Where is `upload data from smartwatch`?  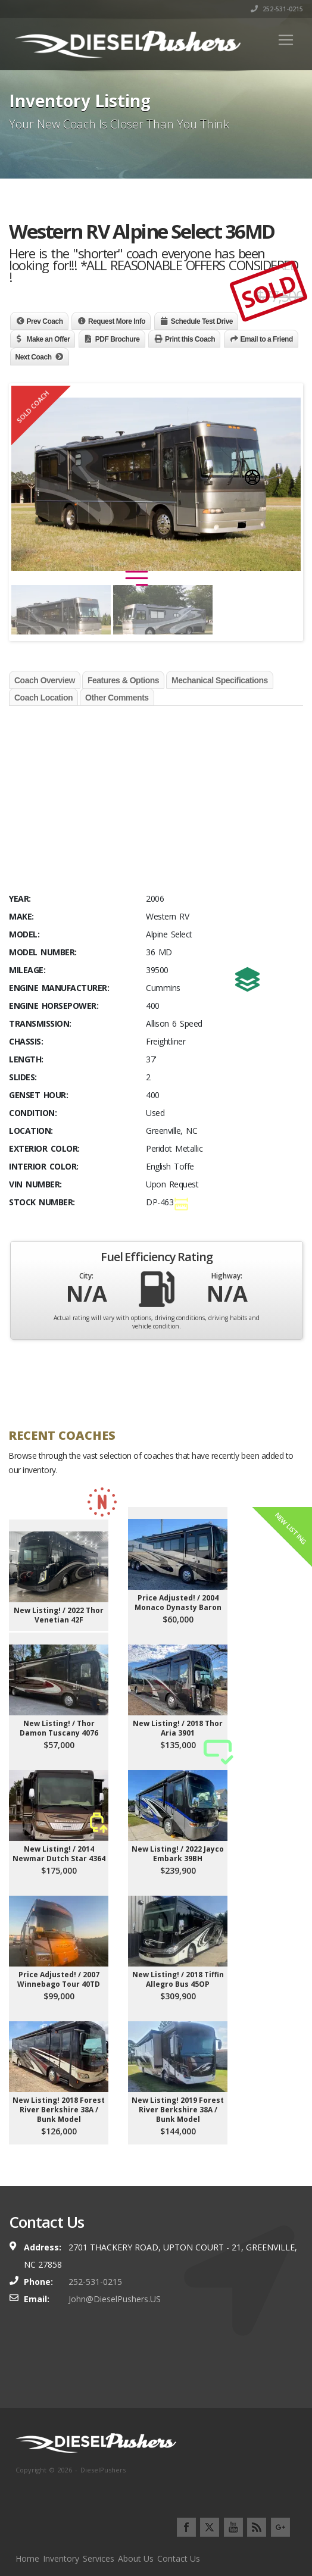 upload data from smartwatch is located at coordinates (96, 1822).